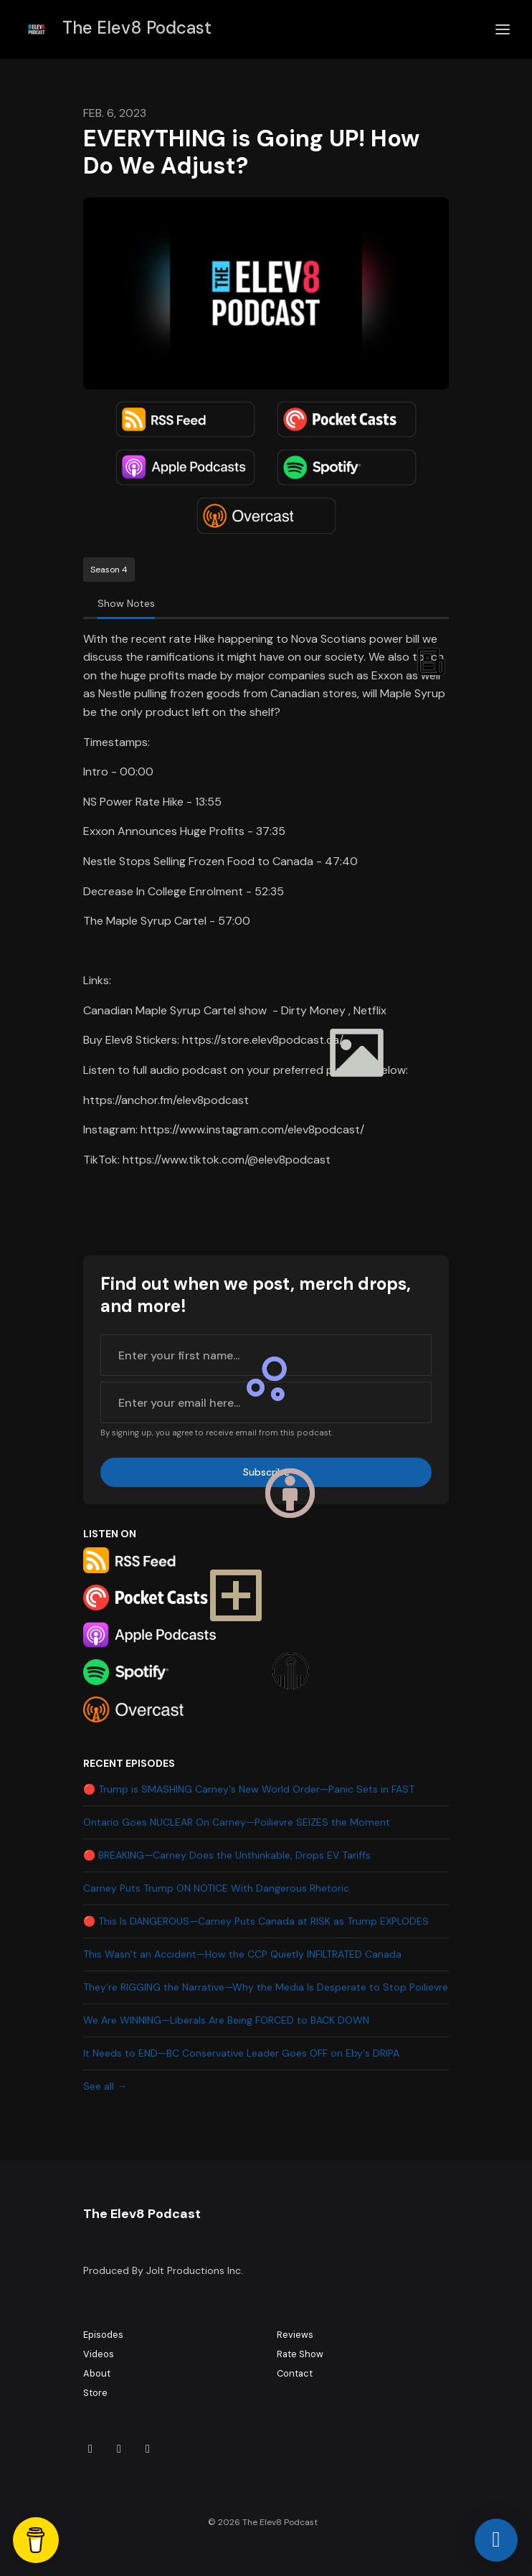 This screenshot has height=2576, width=532. Describe the element at coordinates (269, 1379) in the screenshot. I see `view bubble chart visualization` at that location.